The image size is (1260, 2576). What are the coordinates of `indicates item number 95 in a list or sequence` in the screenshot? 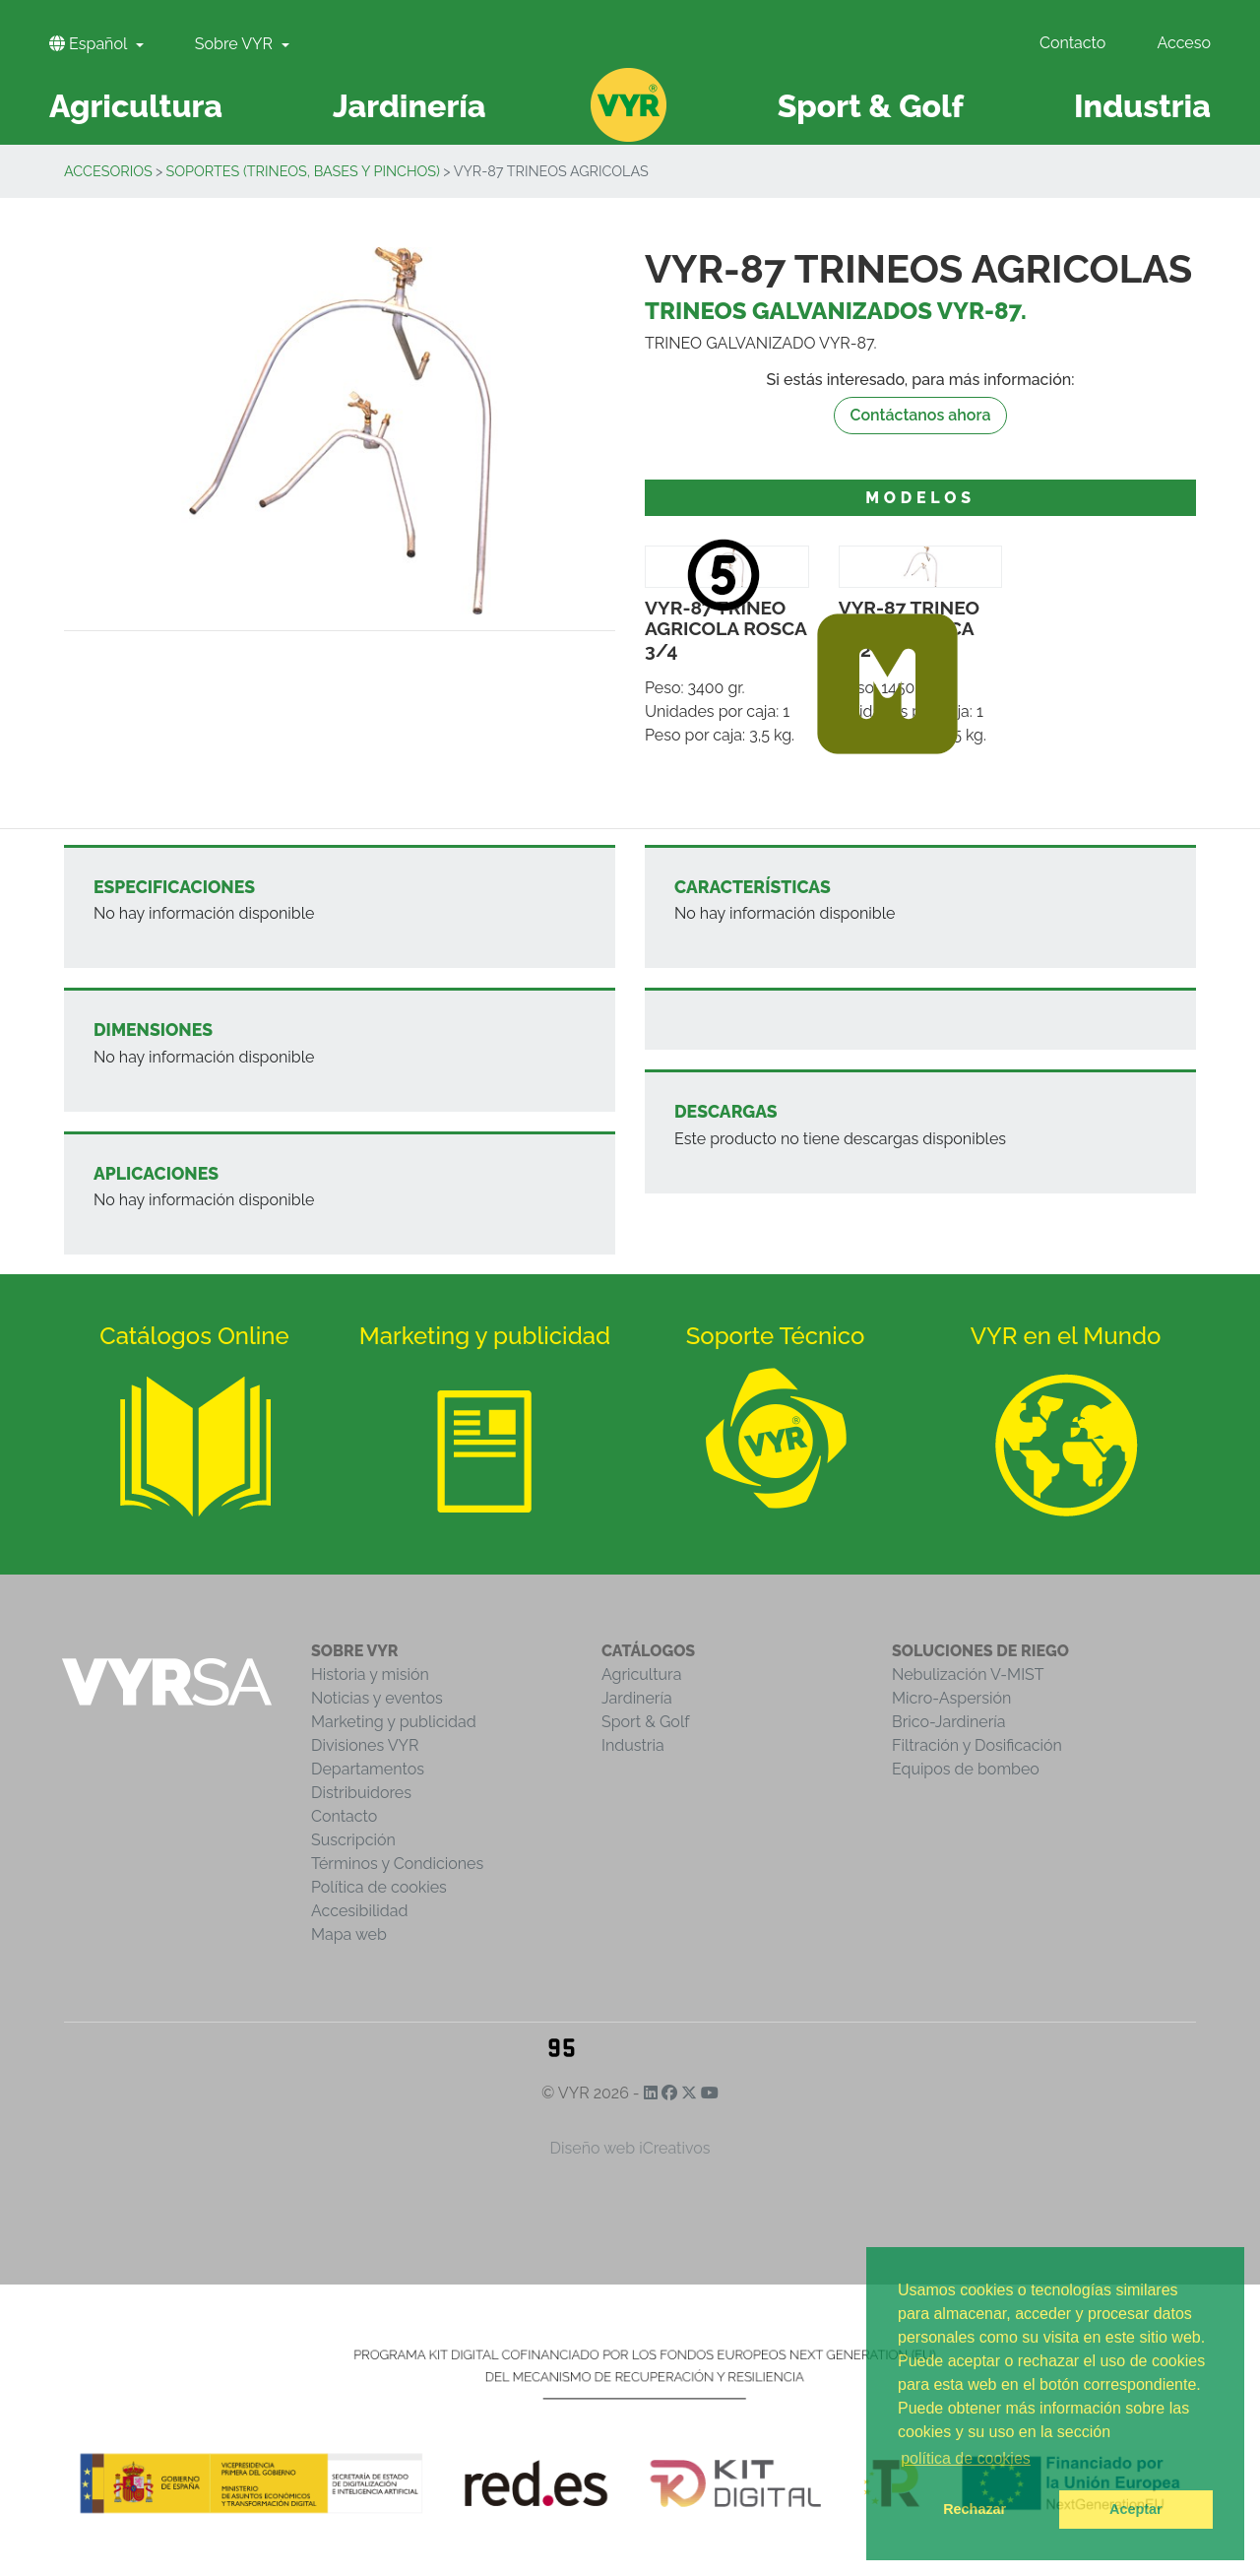 It's located at (561, 2047).